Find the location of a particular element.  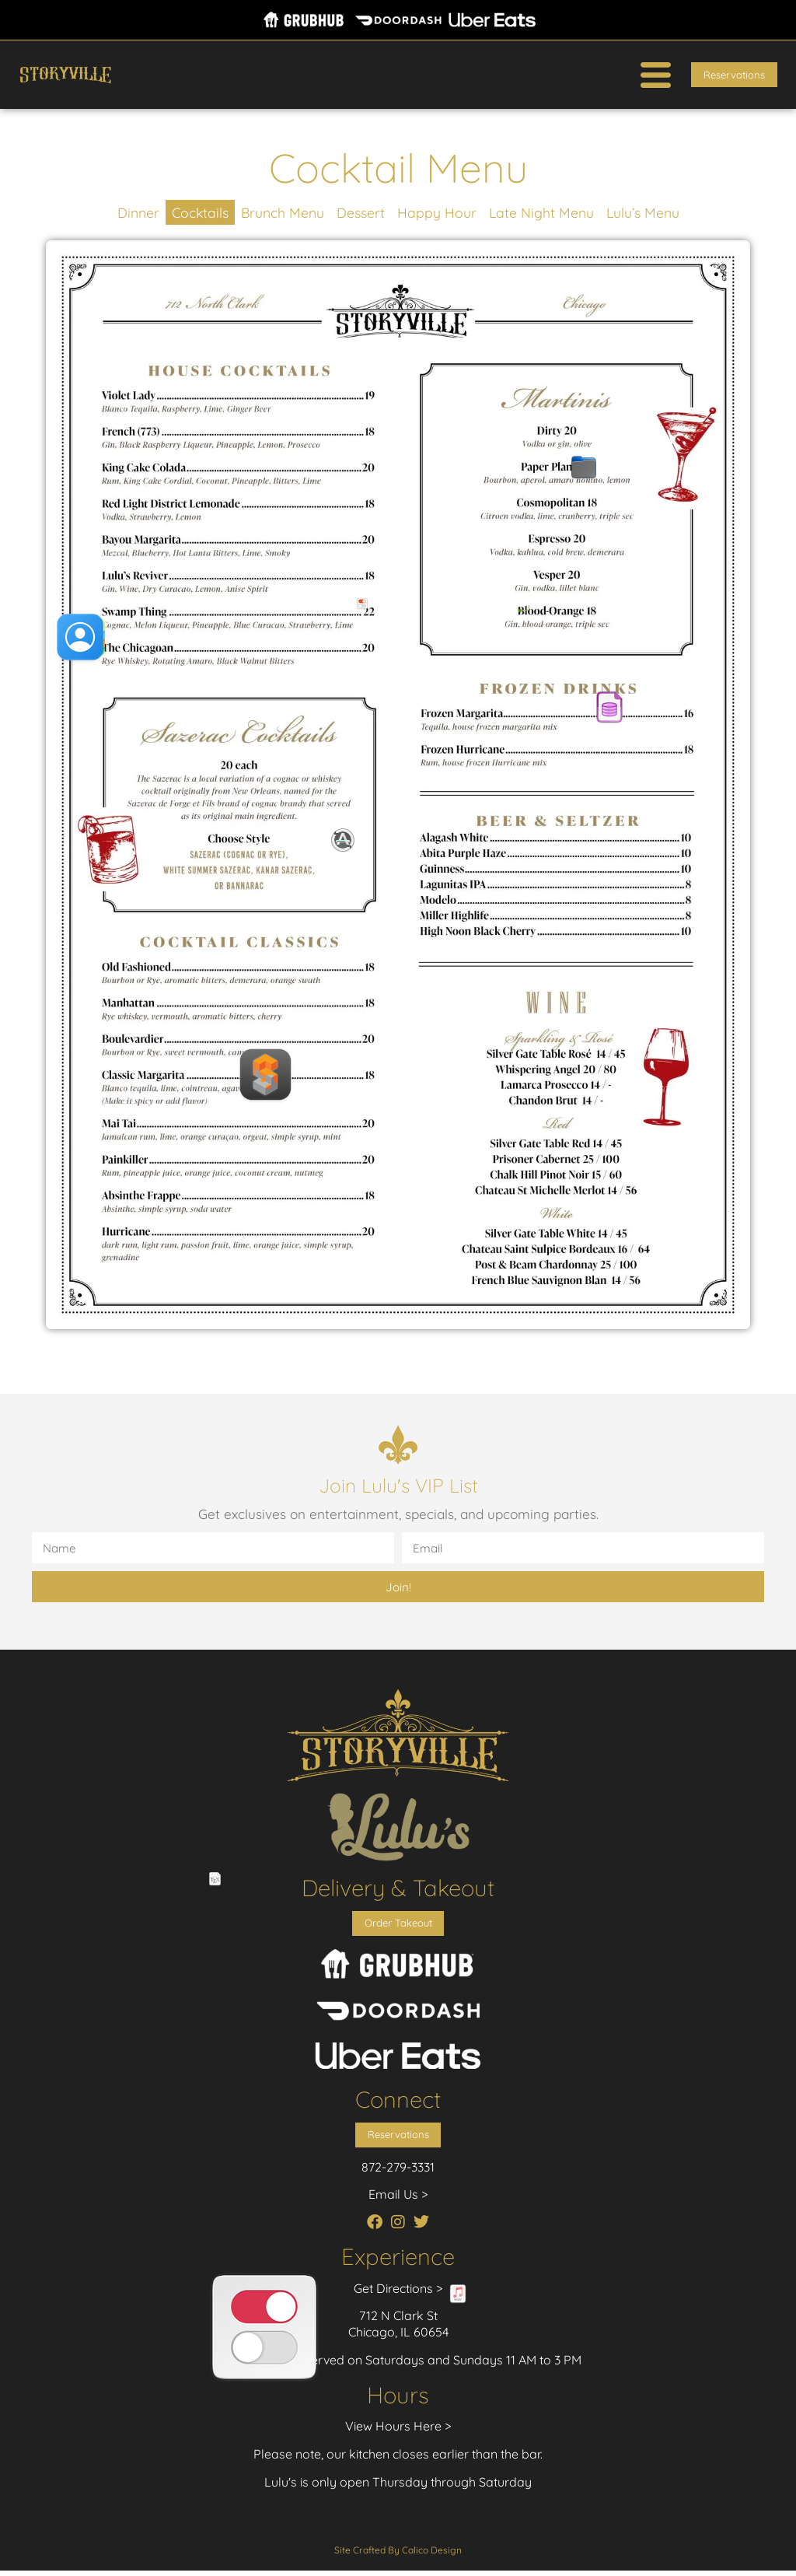

a LaTeX or TeX document file is located at coordinates (215, 1878).